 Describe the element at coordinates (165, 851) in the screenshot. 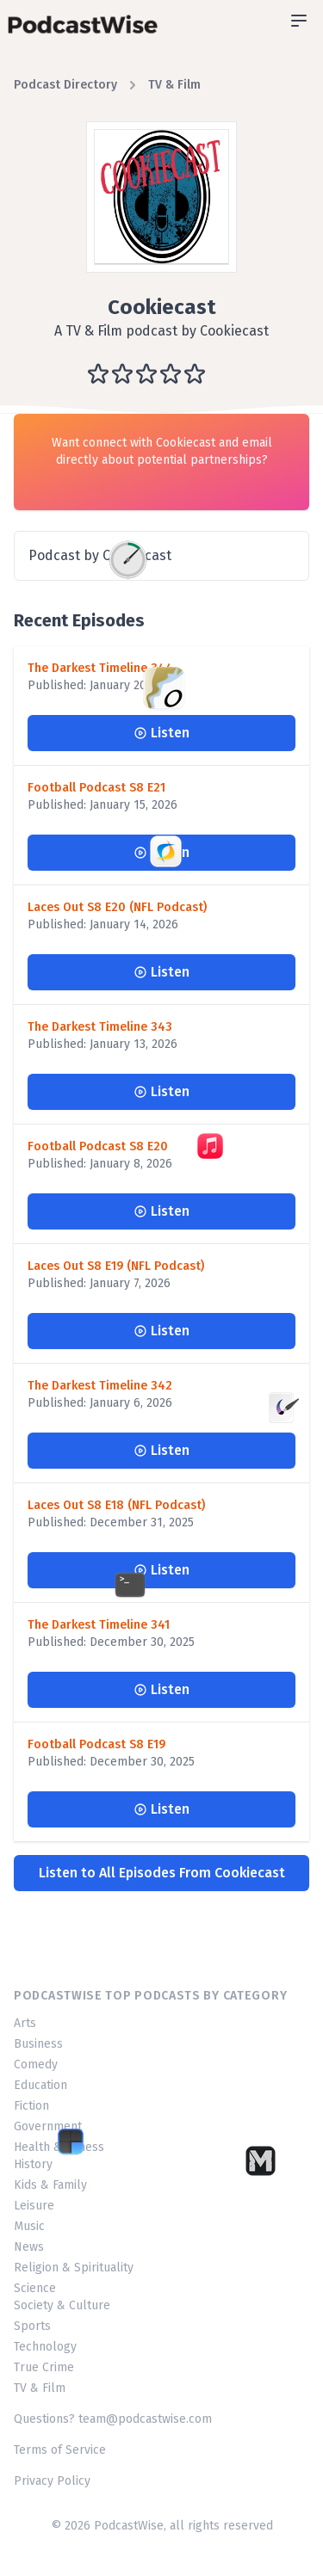

I see `open CrossOver app to run Windows software` at that location.